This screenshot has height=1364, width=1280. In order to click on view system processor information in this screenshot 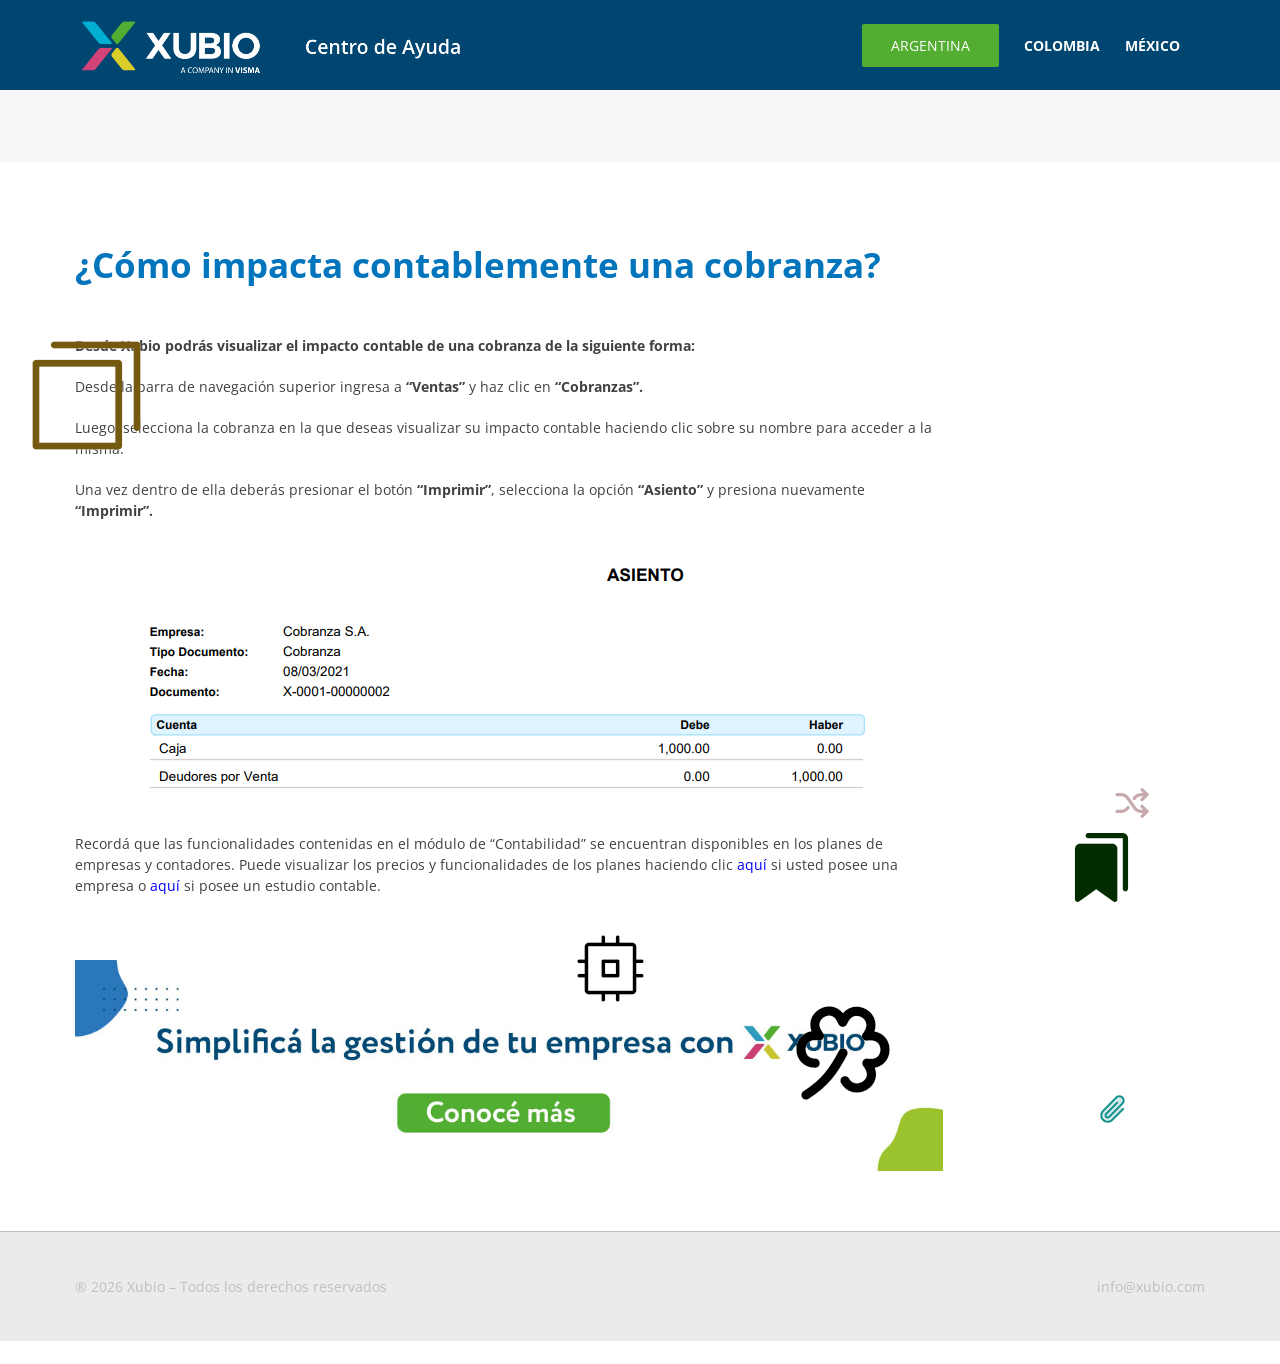, I will do `click(610, 968)`.